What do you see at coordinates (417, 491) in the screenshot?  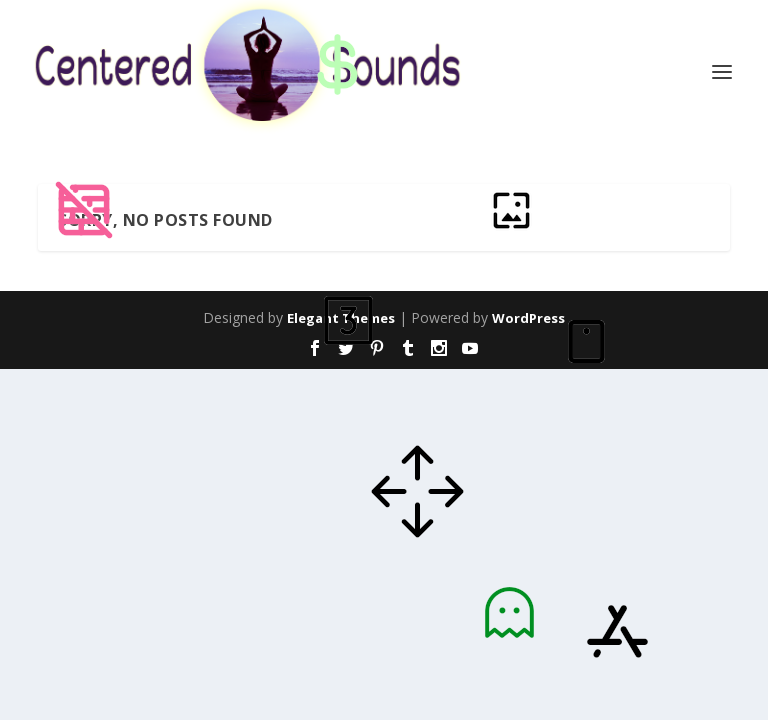 I see `expand content in all directions` at bounding box center [417, 491].